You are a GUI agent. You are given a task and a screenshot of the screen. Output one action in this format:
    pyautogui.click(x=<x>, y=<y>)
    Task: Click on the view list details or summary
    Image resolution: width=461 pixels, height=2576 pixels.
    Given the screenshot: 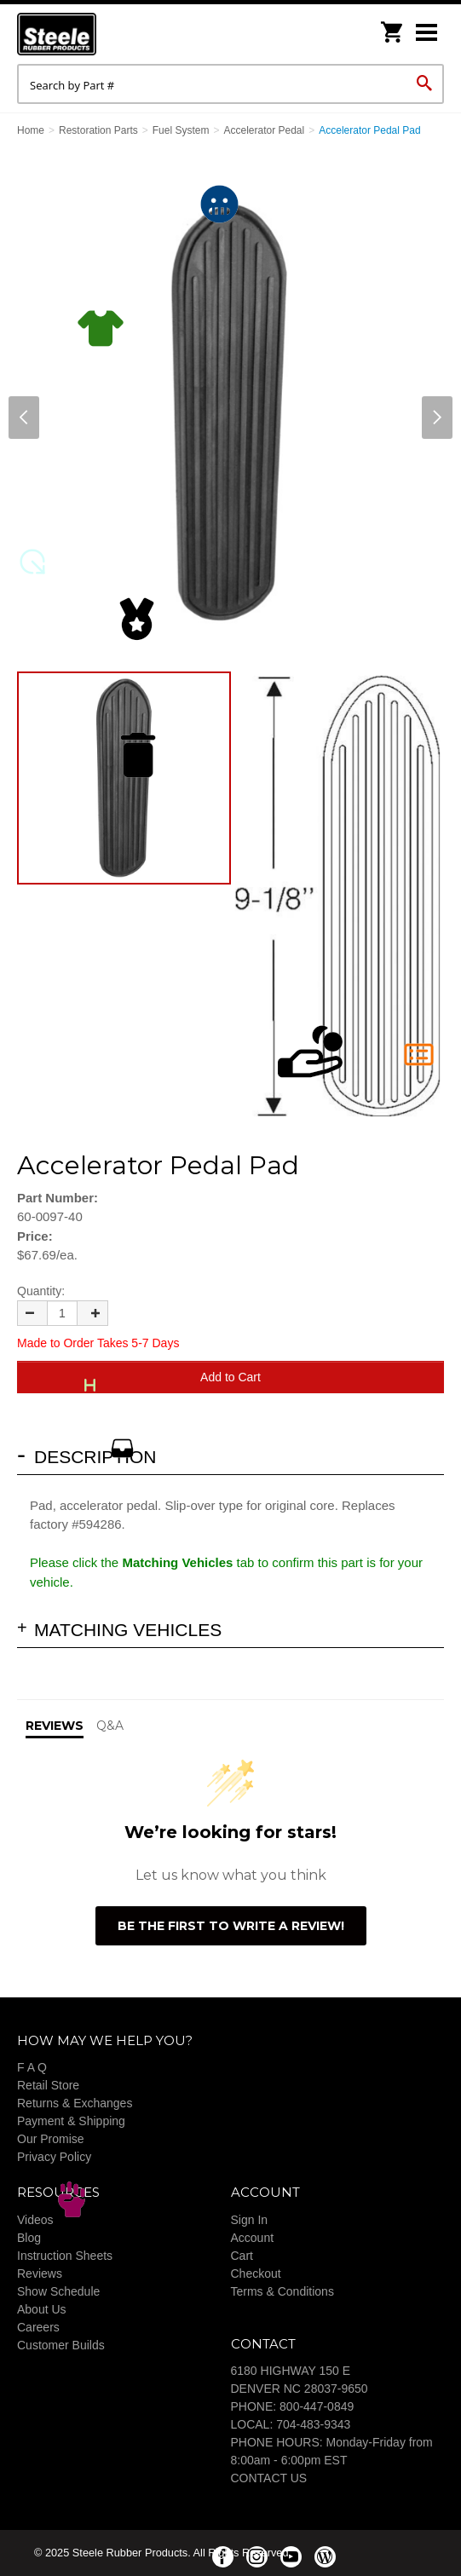 What is the action you would take?
    pyautogui.click(x=418, y=1054)
    